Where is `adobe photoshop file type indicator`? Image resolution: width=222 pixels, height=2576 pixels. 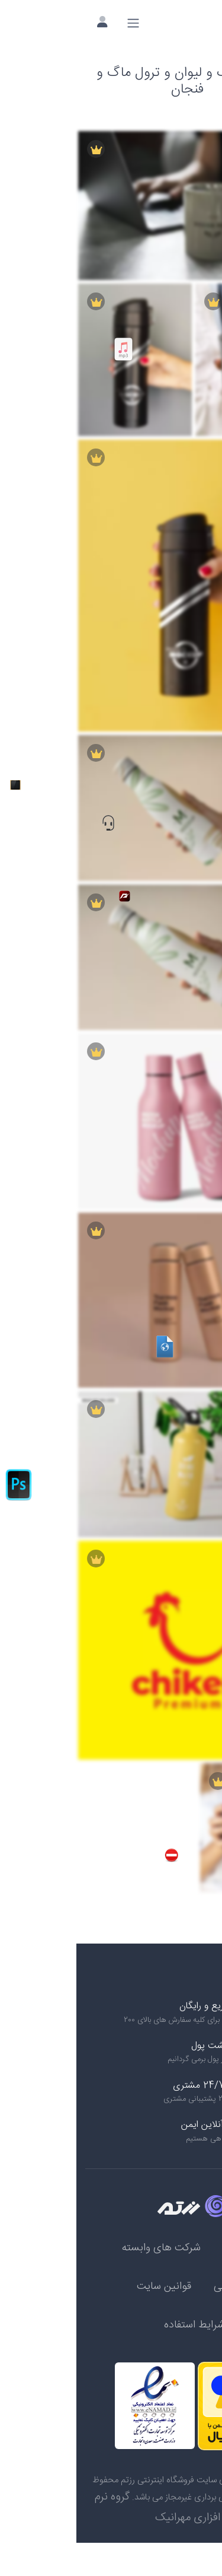 adobe photoshop file type indicator is located at coordinates (18, 1484).